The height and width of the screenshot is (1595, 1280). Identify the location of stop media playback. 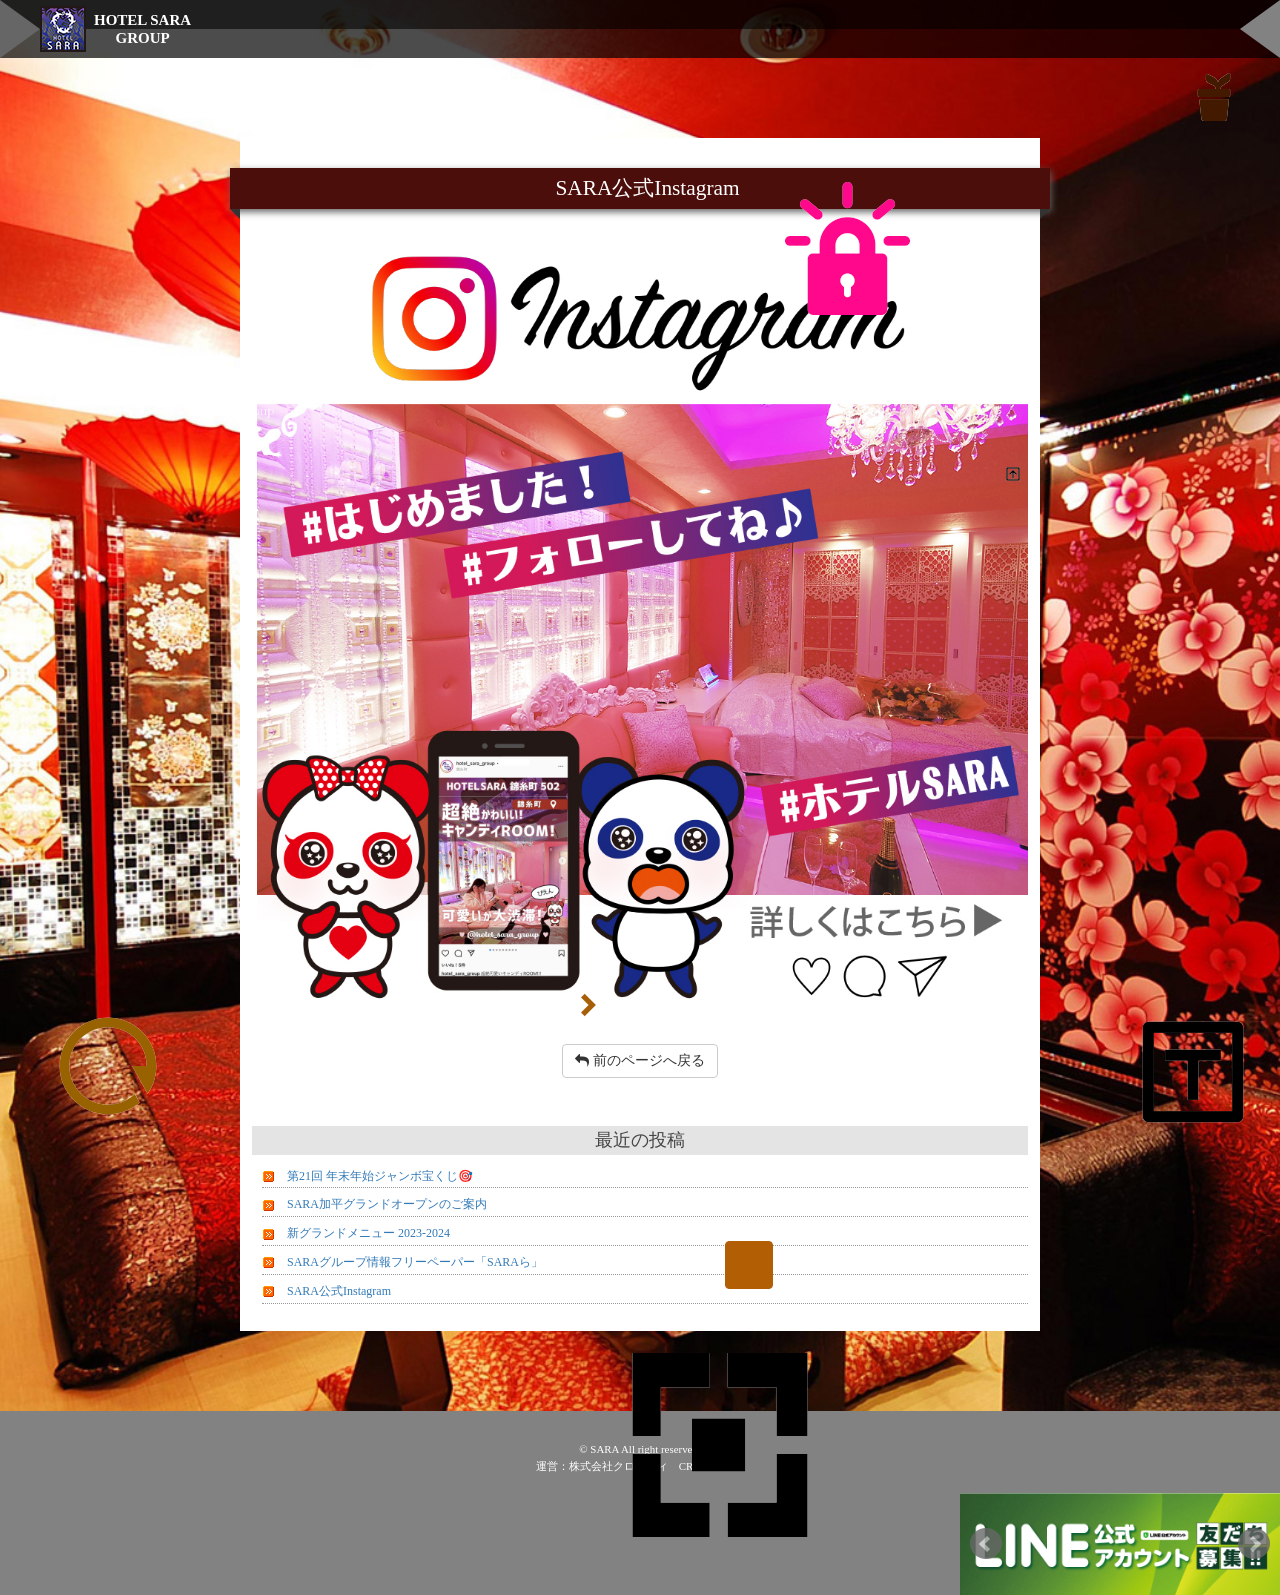
(749, 1265).